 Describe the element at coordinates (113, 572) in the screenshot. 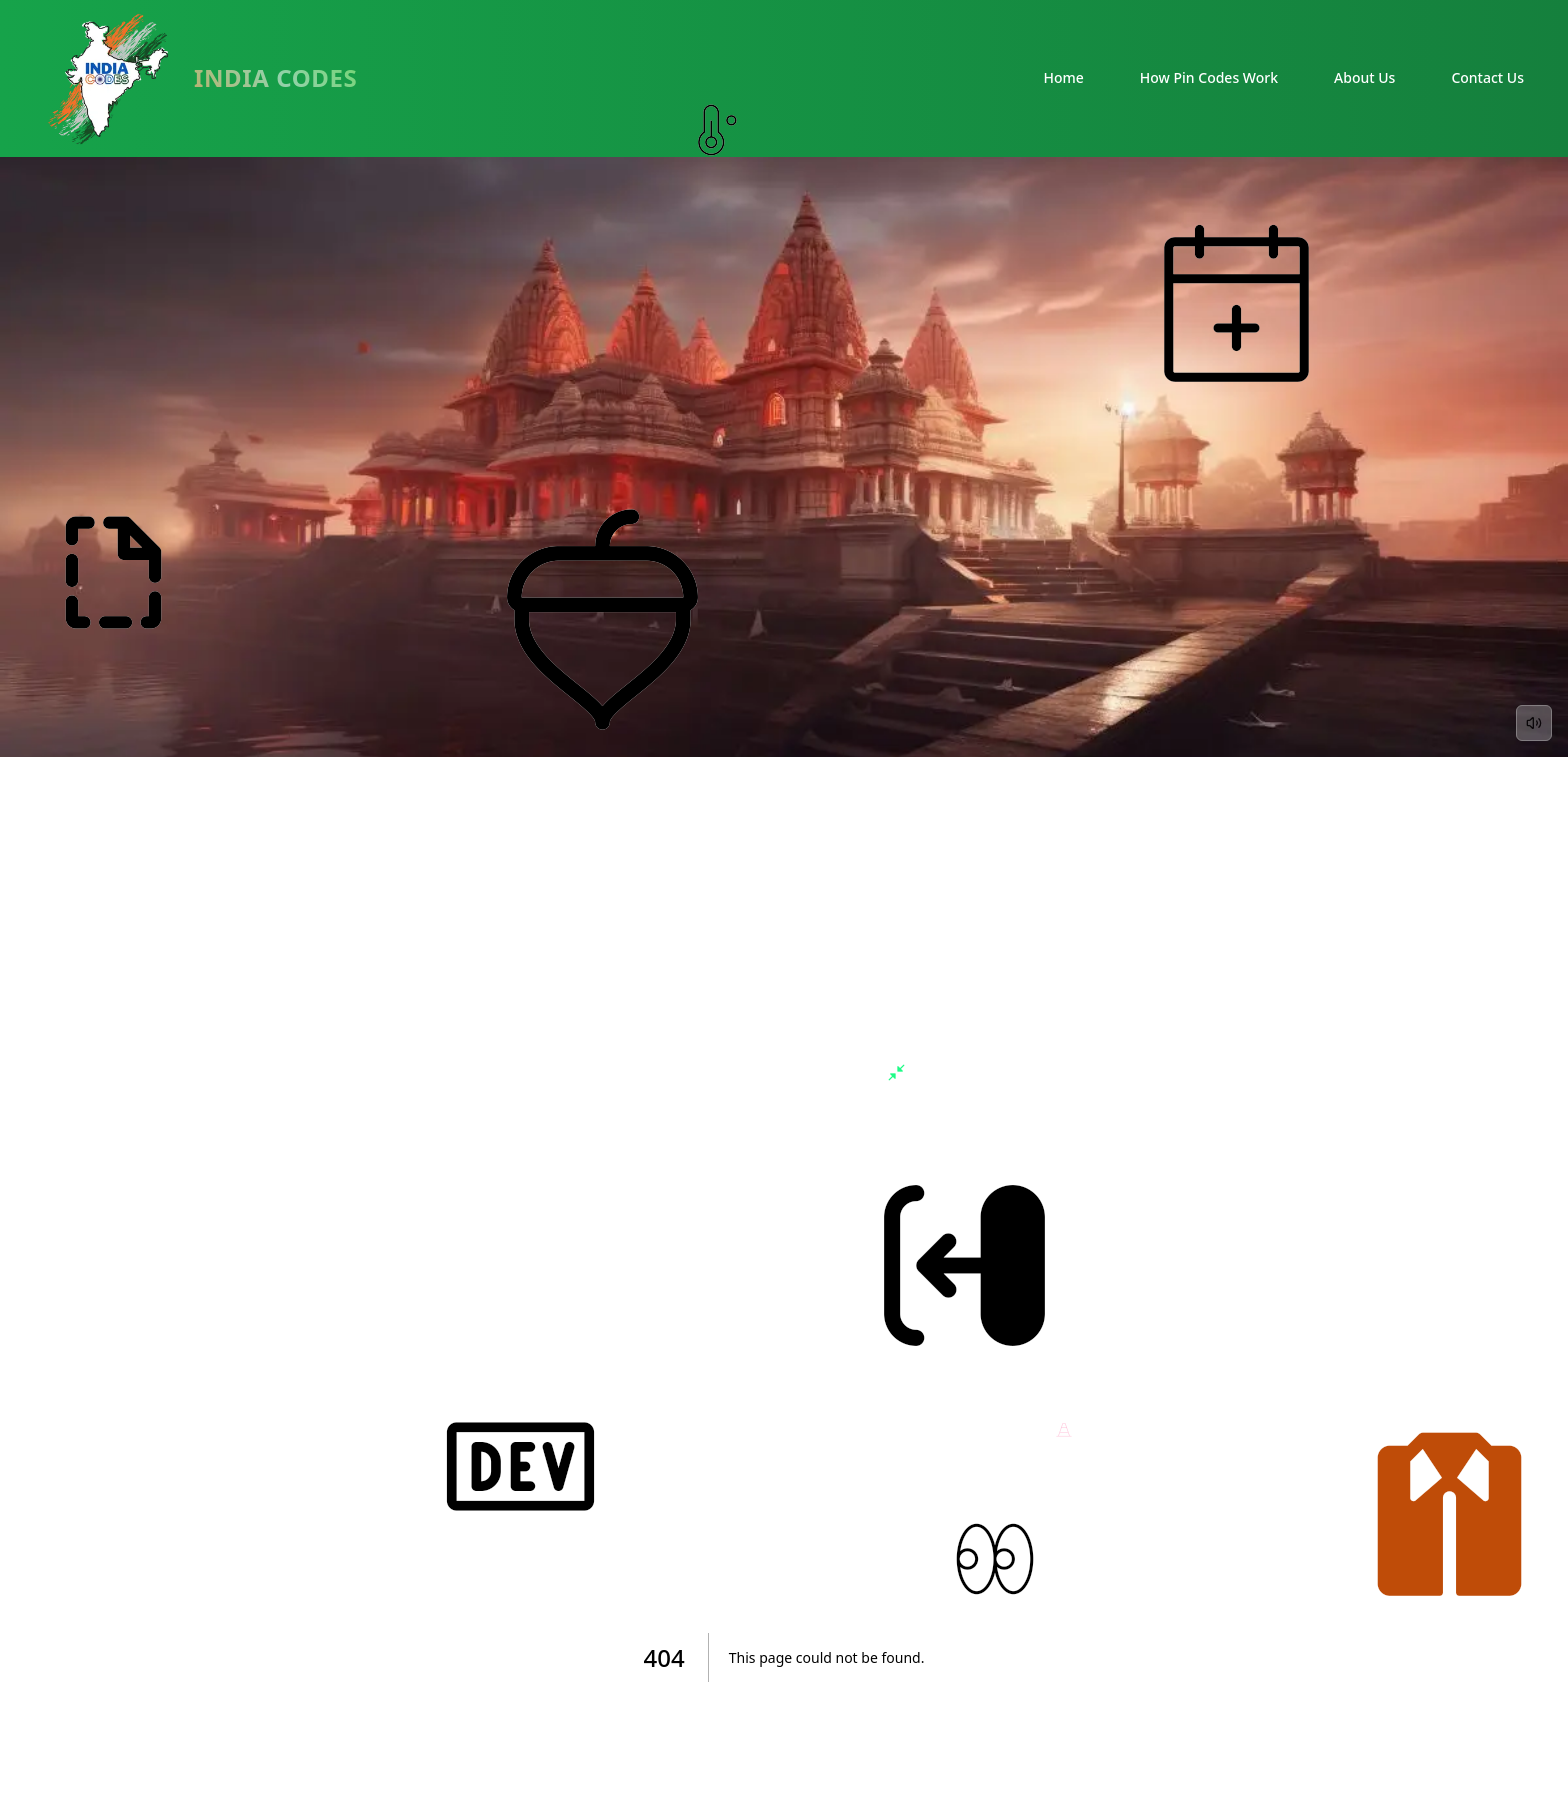

I see `a draft or unsaved document` at that location.